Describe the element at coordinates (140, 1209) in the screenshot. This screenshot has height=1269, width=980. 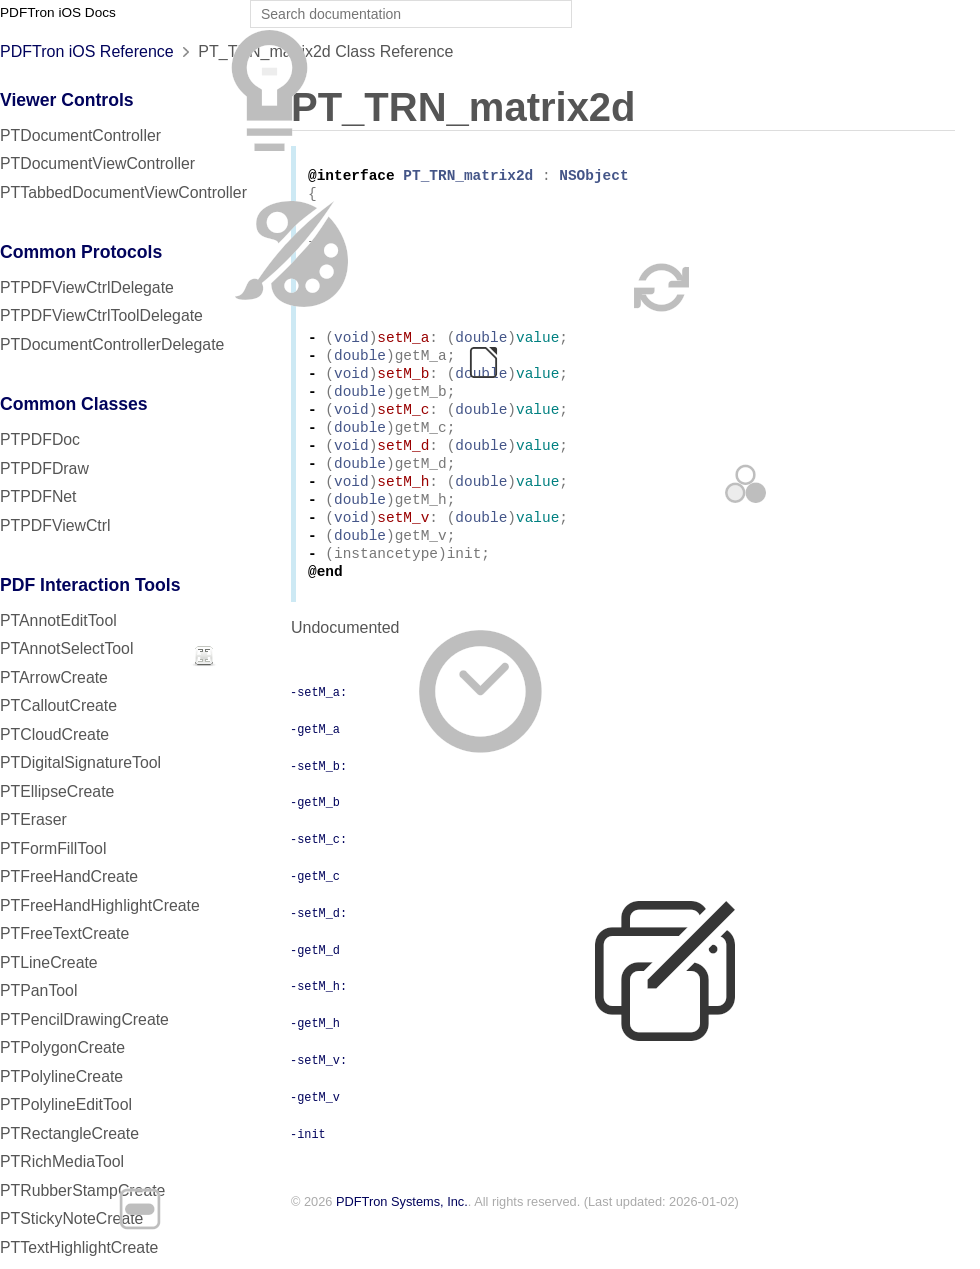
I see `indicates a partially selected or indeterminate checkbox state` at that location.